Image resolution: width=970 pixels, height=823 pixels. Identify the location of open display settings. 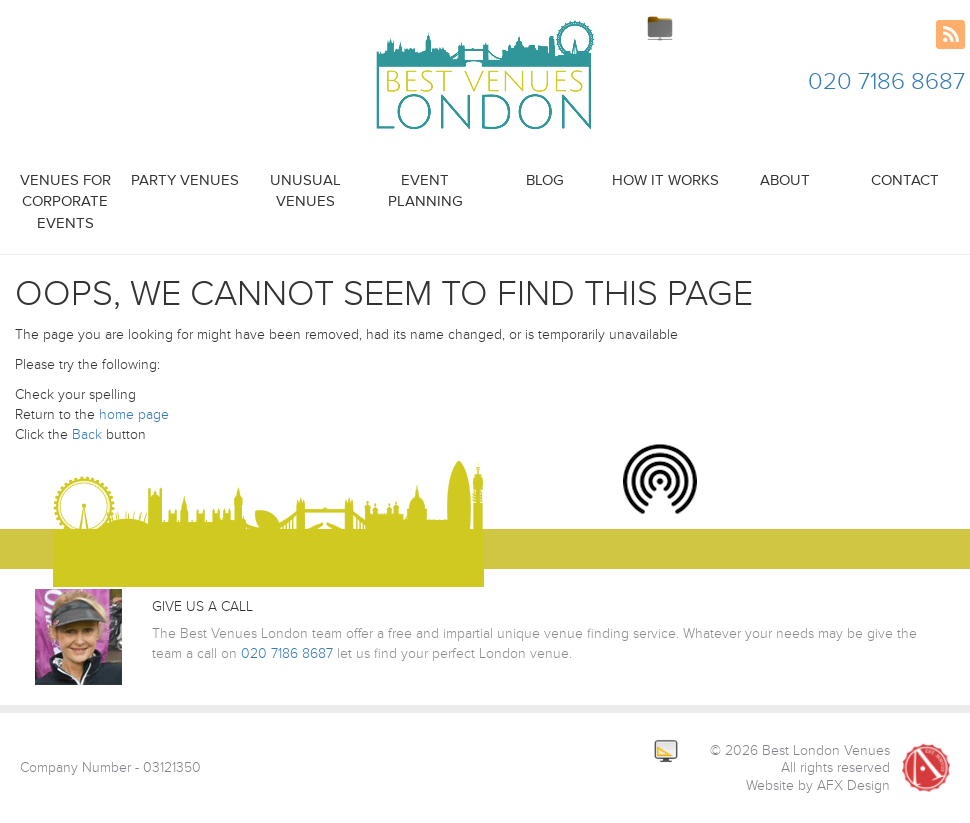
(666, 751).